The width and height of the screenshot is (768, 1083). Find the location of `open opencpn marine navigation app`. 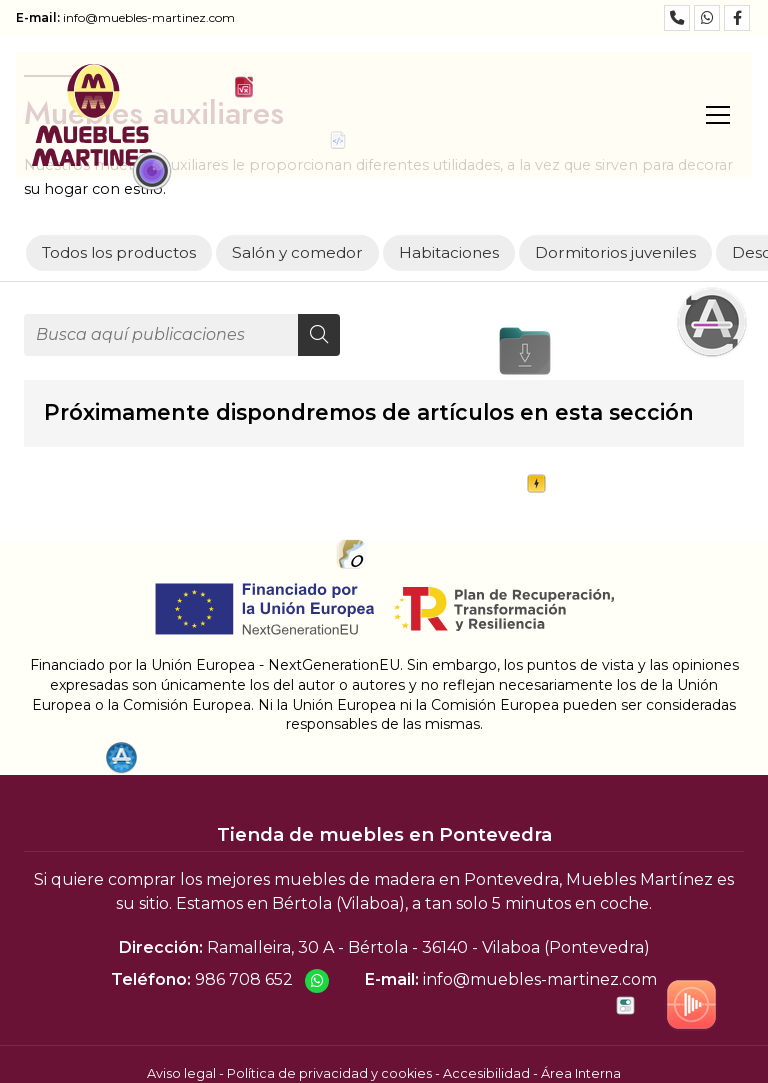

open opencpn marine navigation app is located at coordinates (351, 554).